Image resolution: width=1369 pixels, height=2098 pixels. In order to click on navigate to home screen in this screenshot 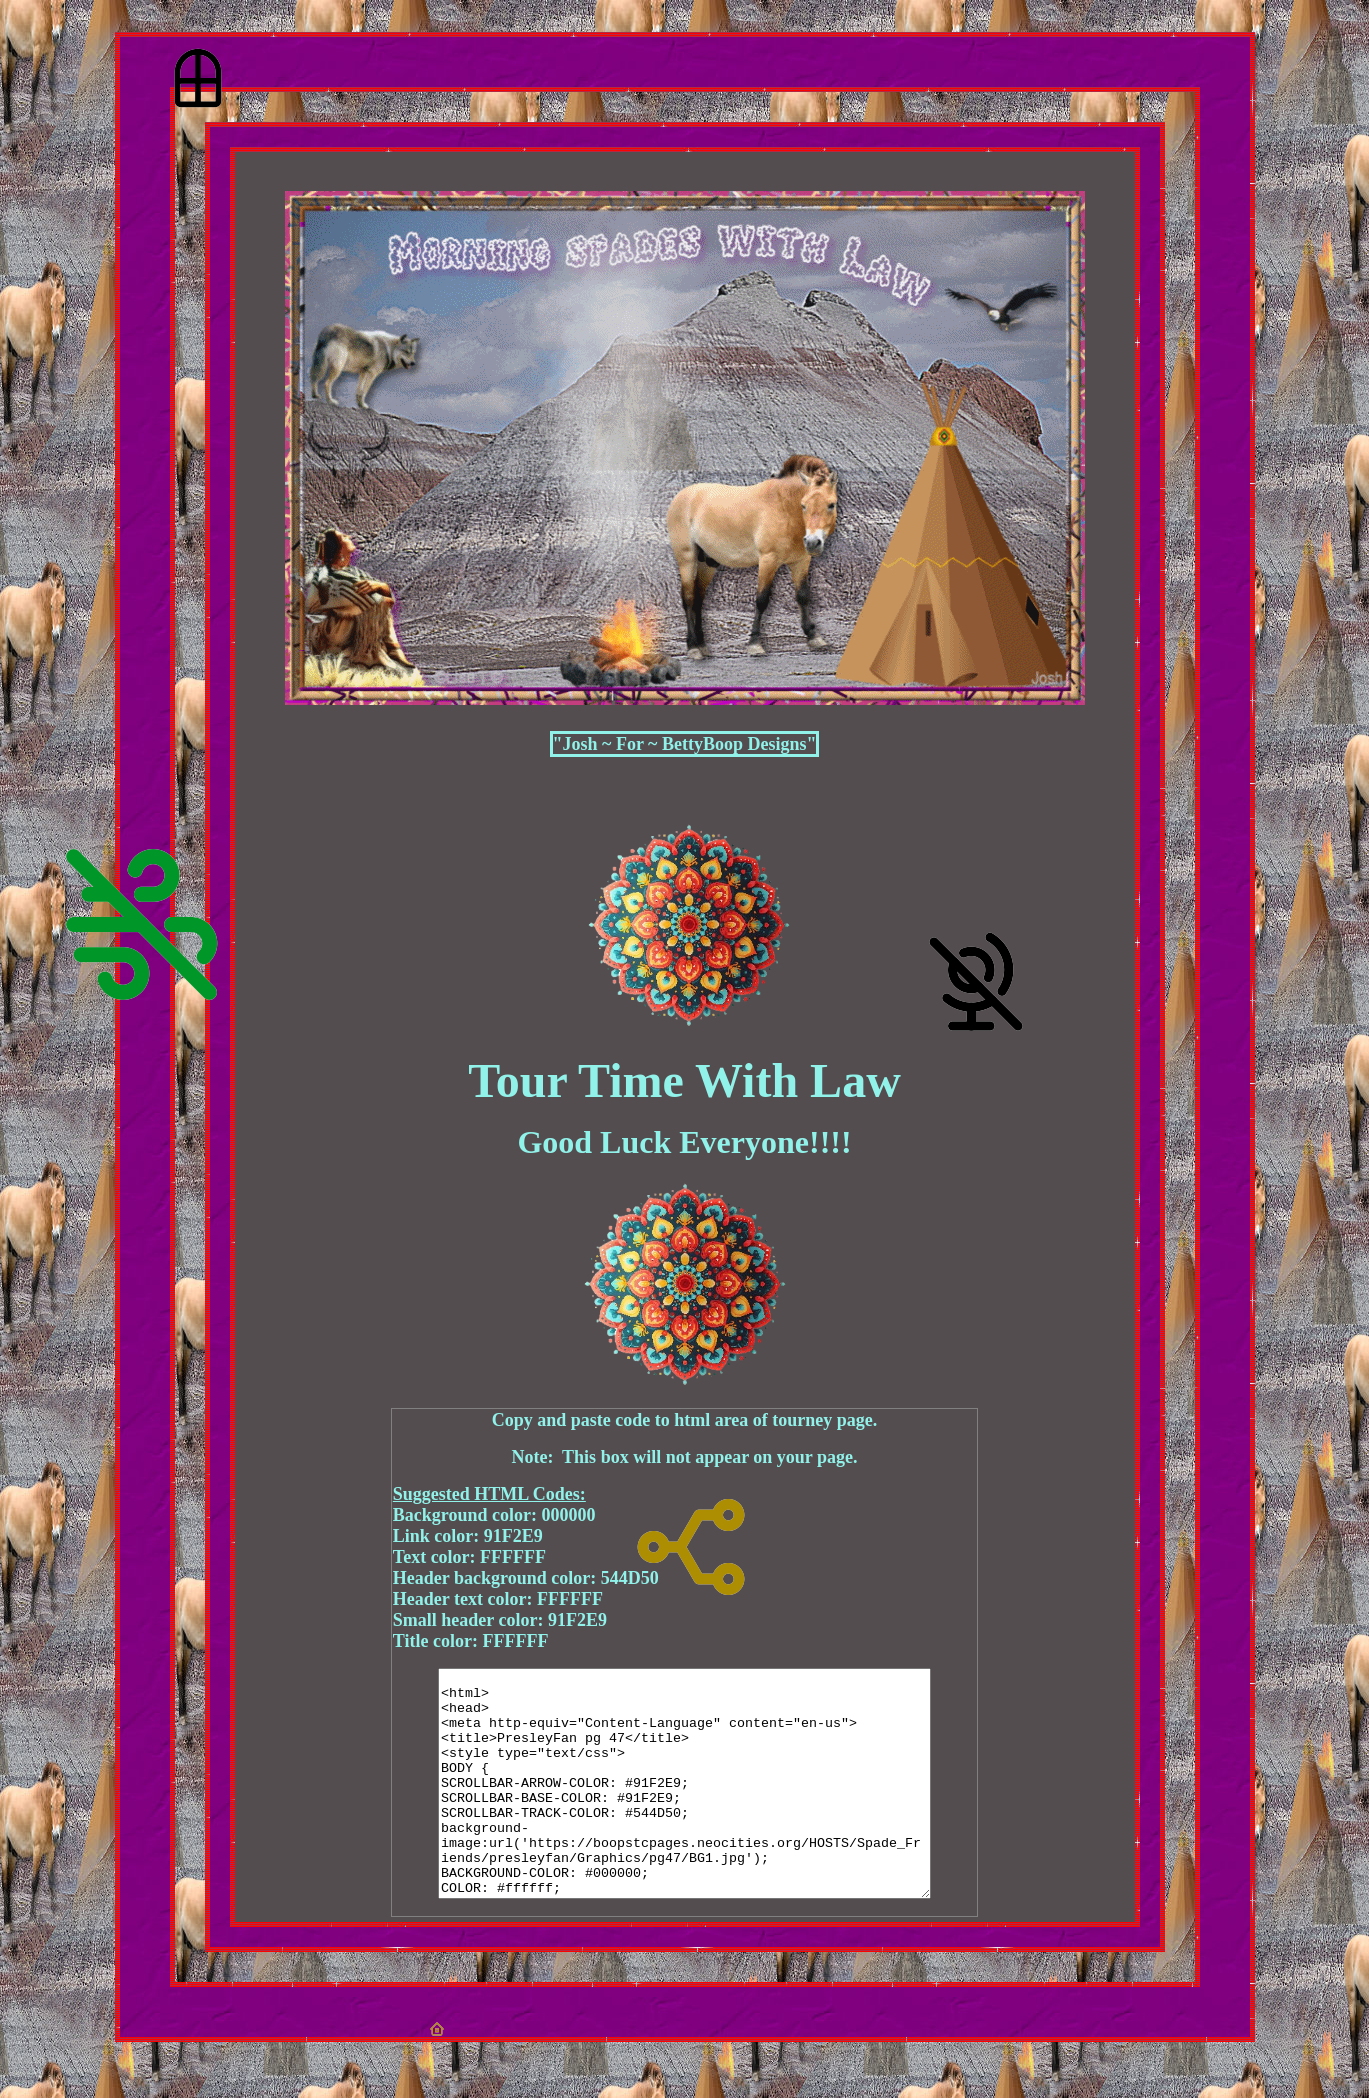, I will do `click(437, 2029)`.